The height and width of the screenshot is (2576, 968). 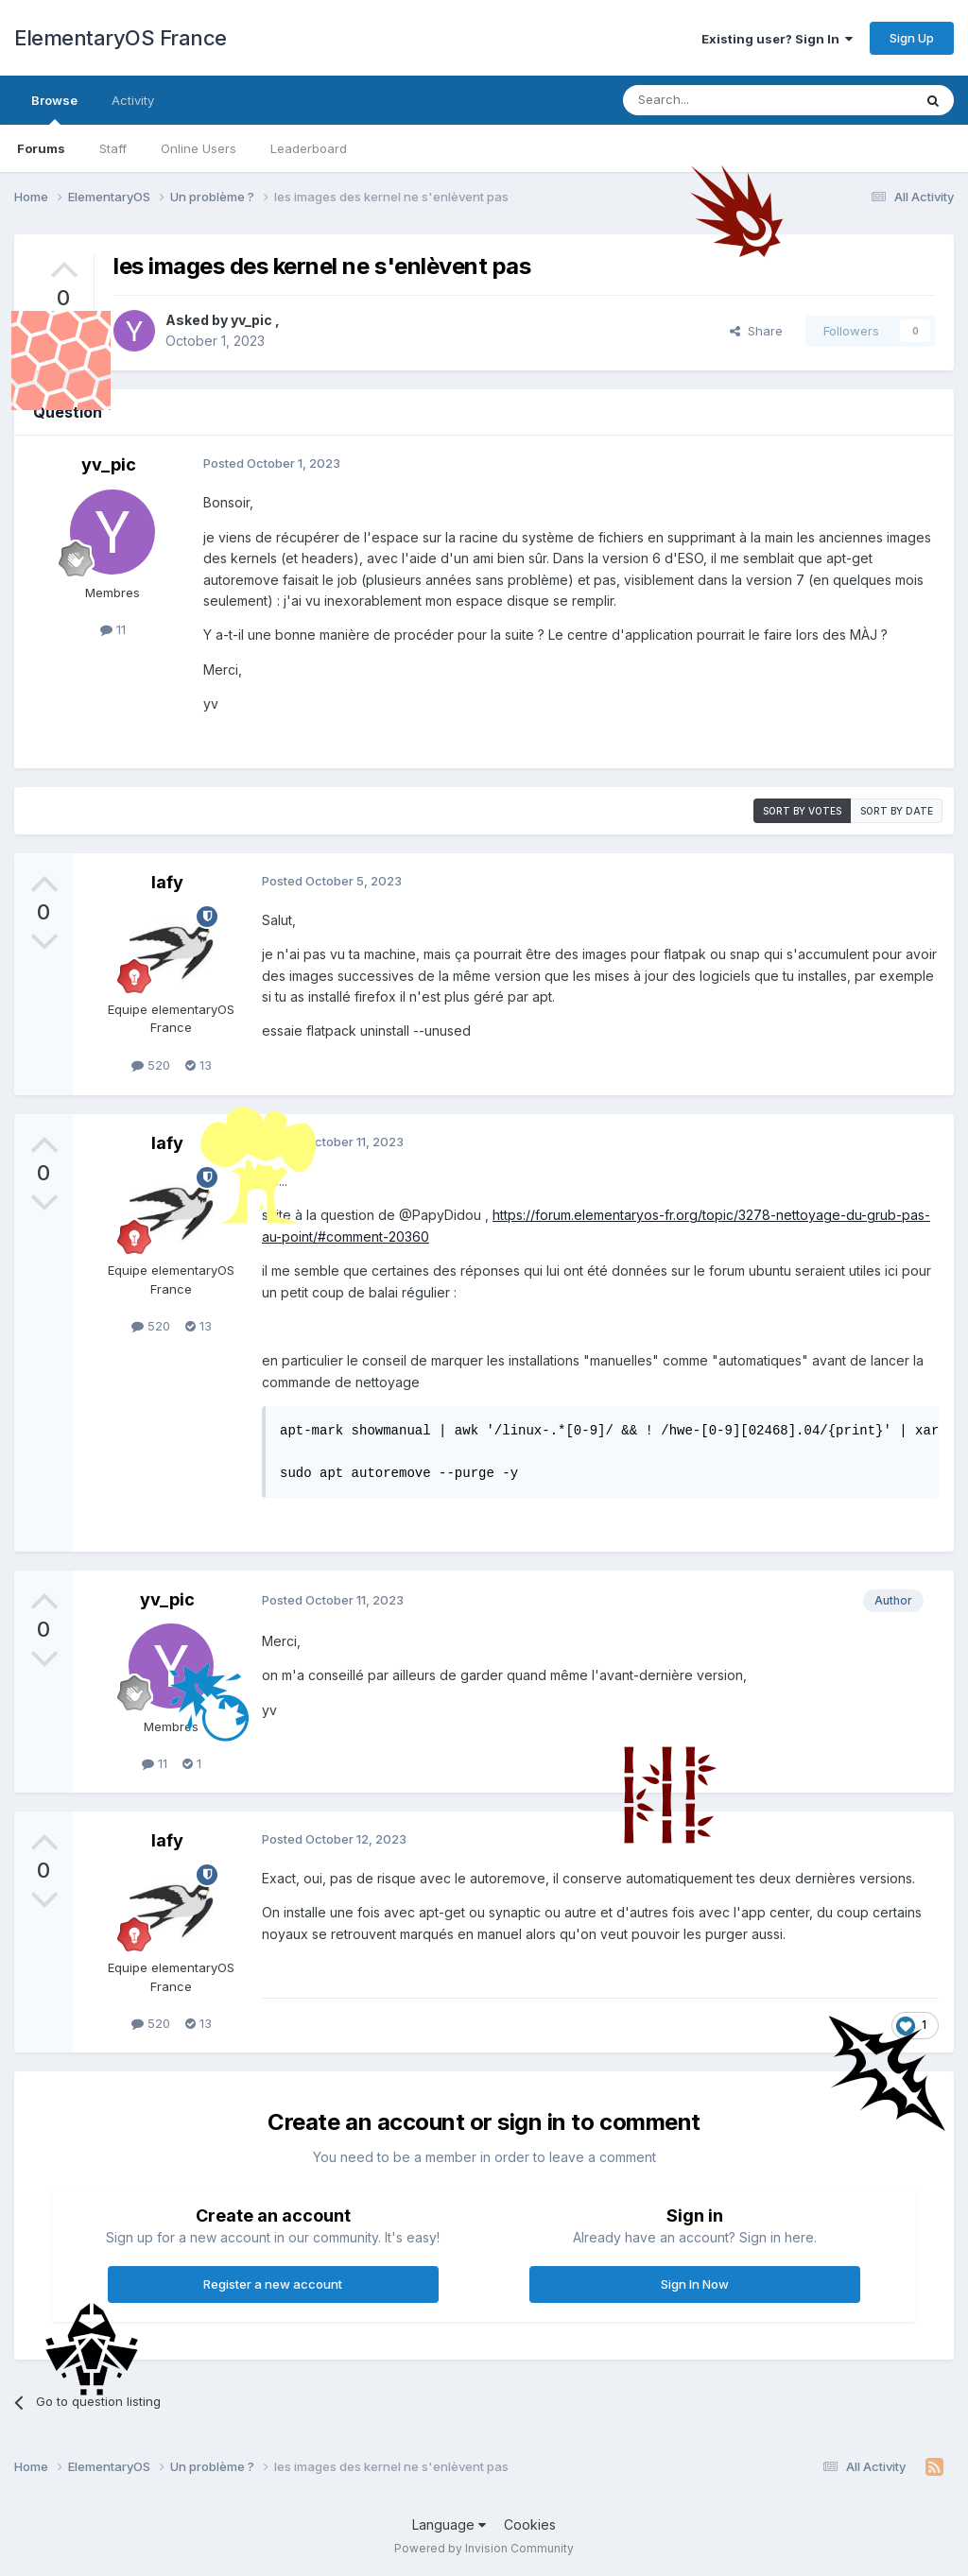 I want to click on indicates a falling or dropping object in gameplay, so click(x=735, y=210).